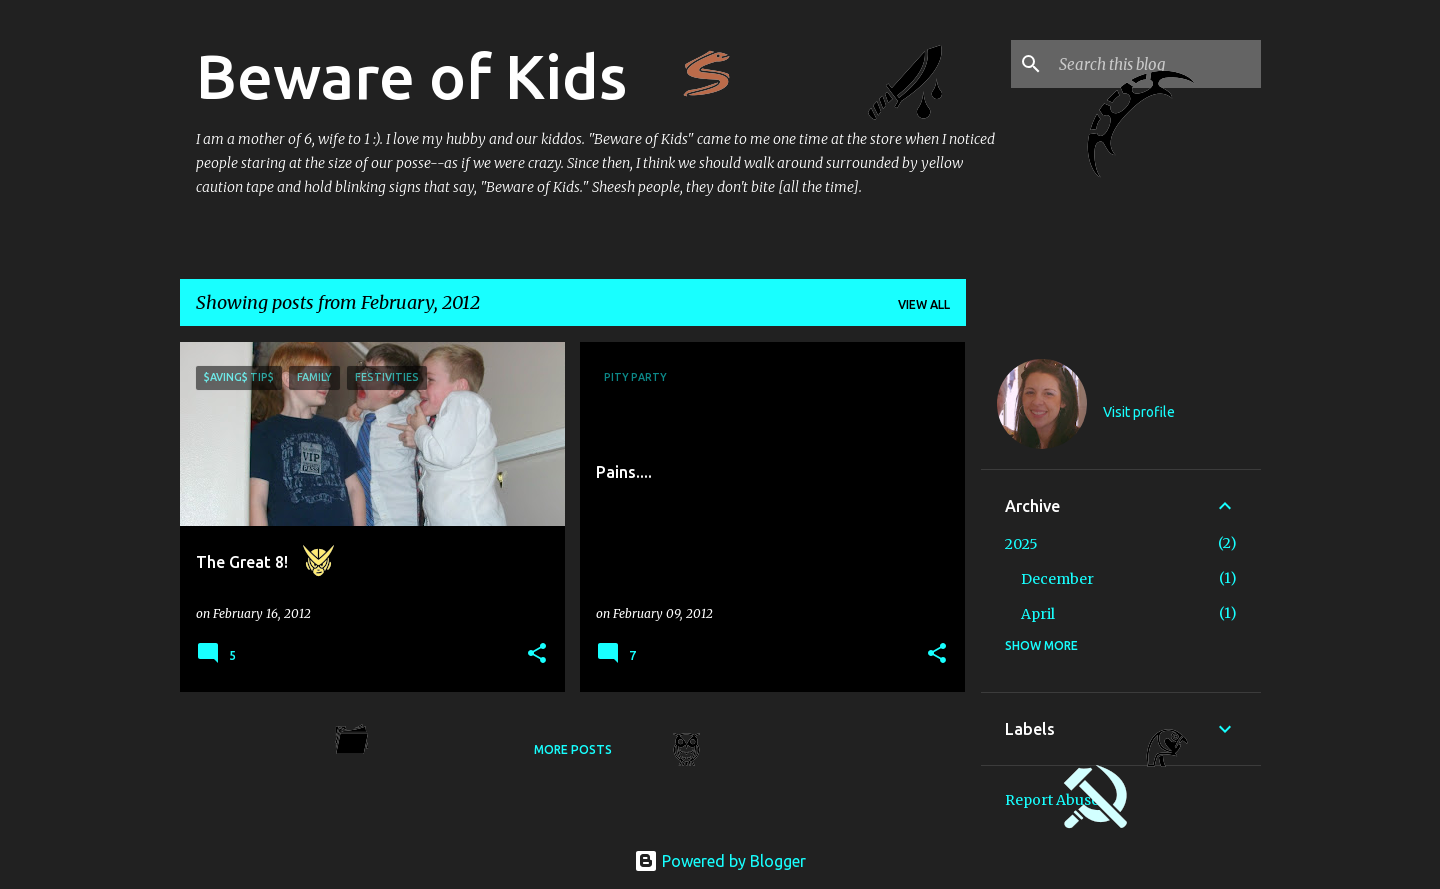 This screenshot has height=889, width=1440. I want to click on eel creature or fish type in a game inventory, so click(706, 73).